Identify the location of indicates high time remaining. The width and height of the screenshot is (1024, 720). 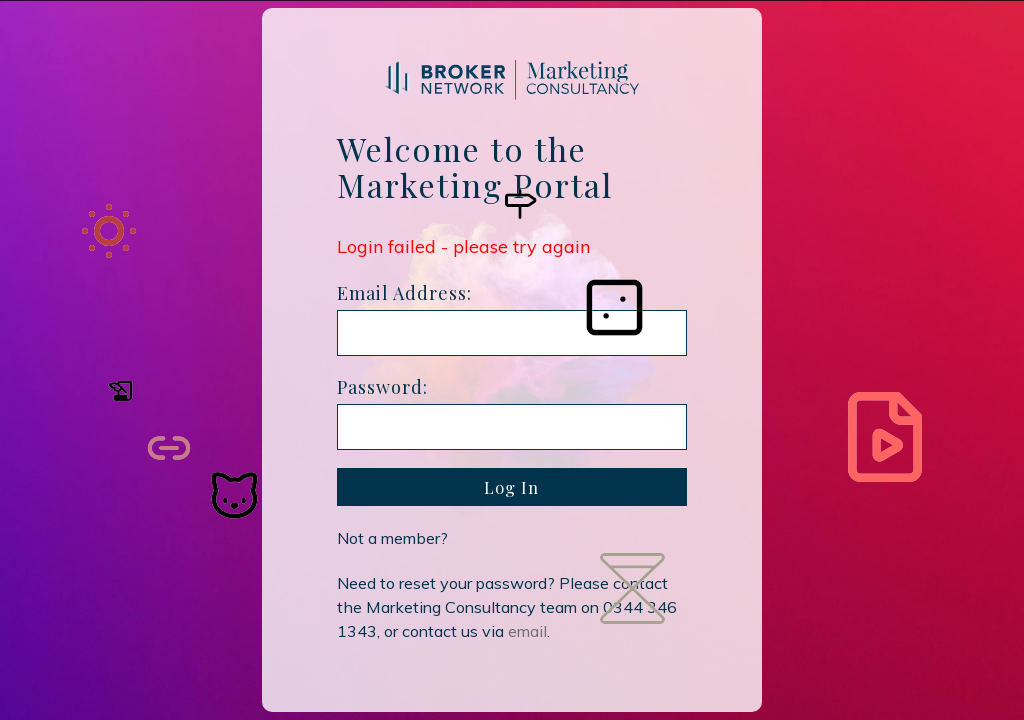
(632, 588).